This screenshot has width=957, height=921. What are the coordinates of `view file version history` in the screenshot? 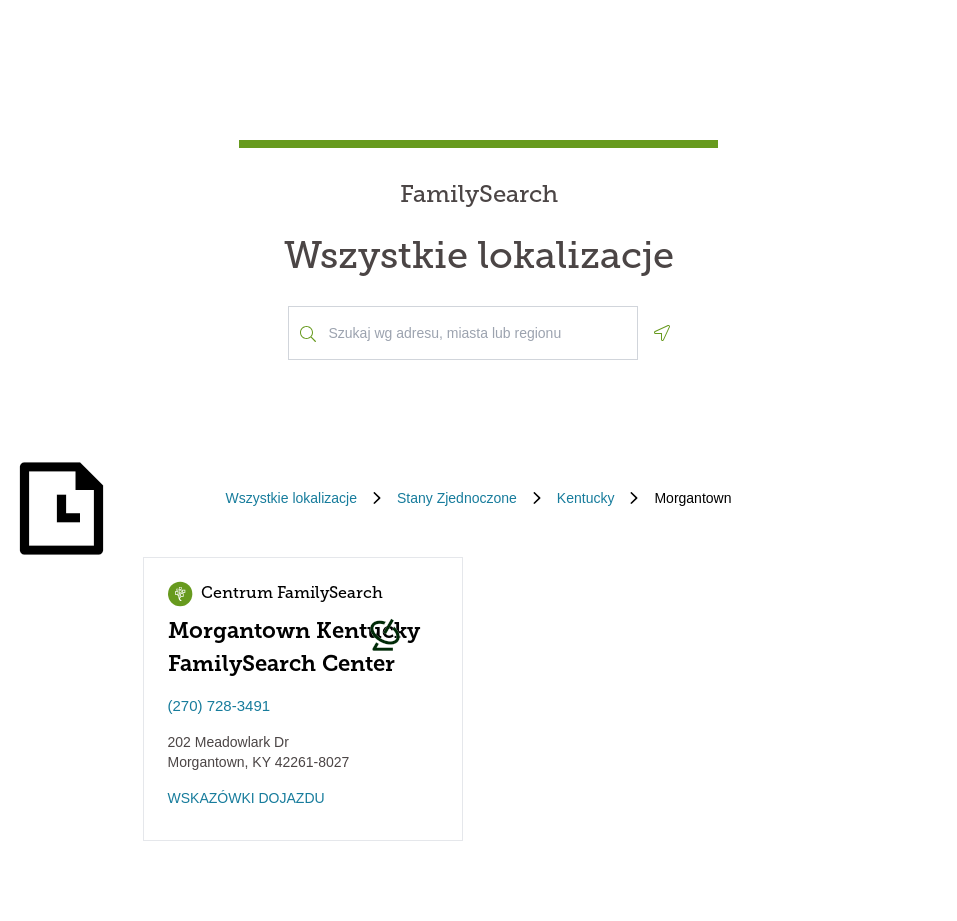 It's located at (61, 508).